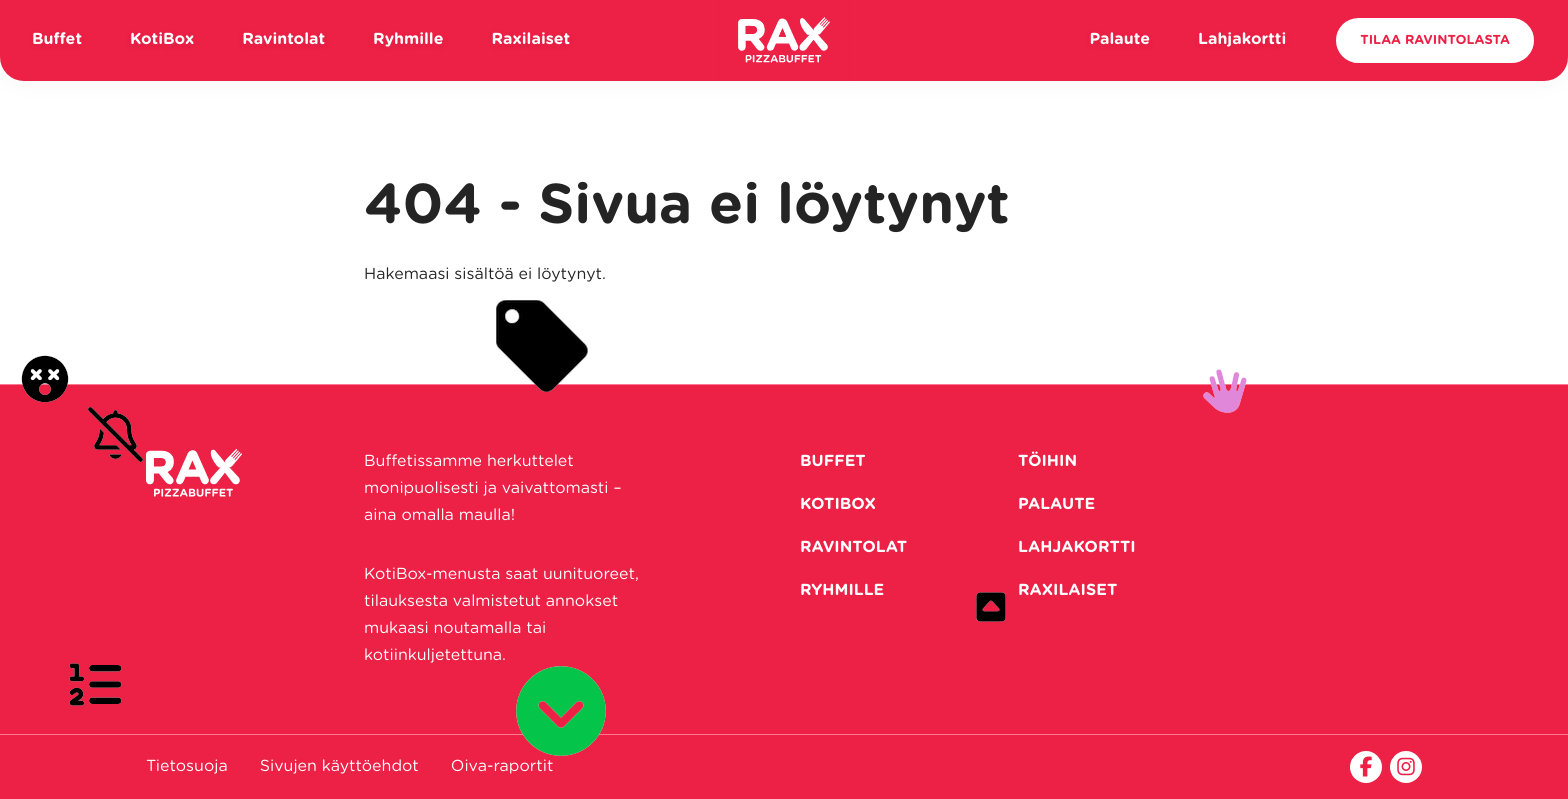 Image resolution: width=1568 pixels, height=799 pixels. I want to click on mute notifications, so click(115, 434).